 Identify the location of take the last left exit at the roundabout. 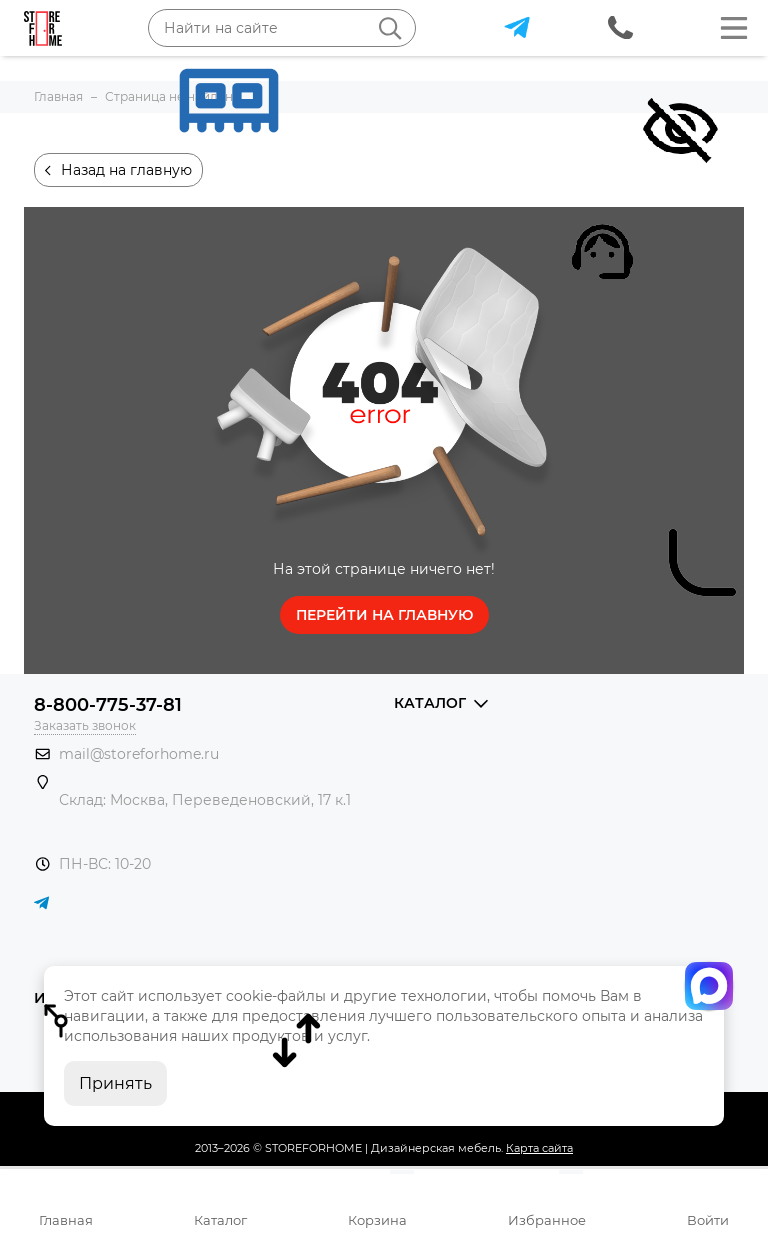
(56, 1021).